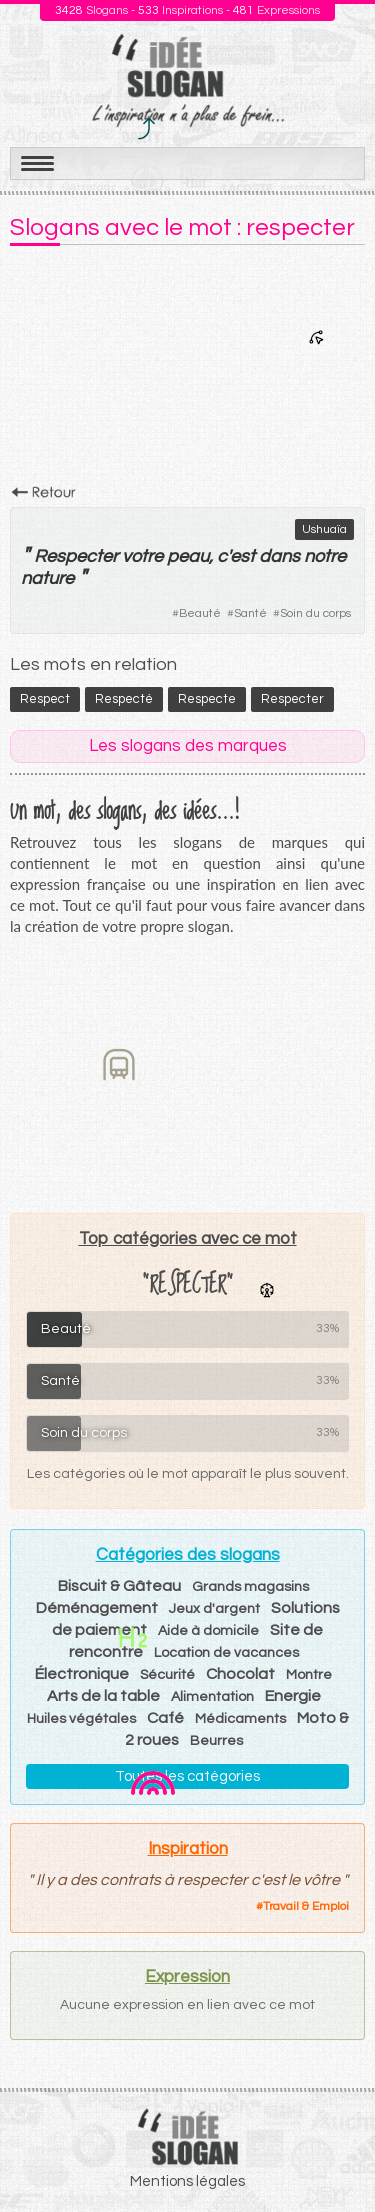  What do you see at coordinates (119, 1066) in the screenshot?
I see `access subway or metro transit information` at bounding box center [119, 1066].